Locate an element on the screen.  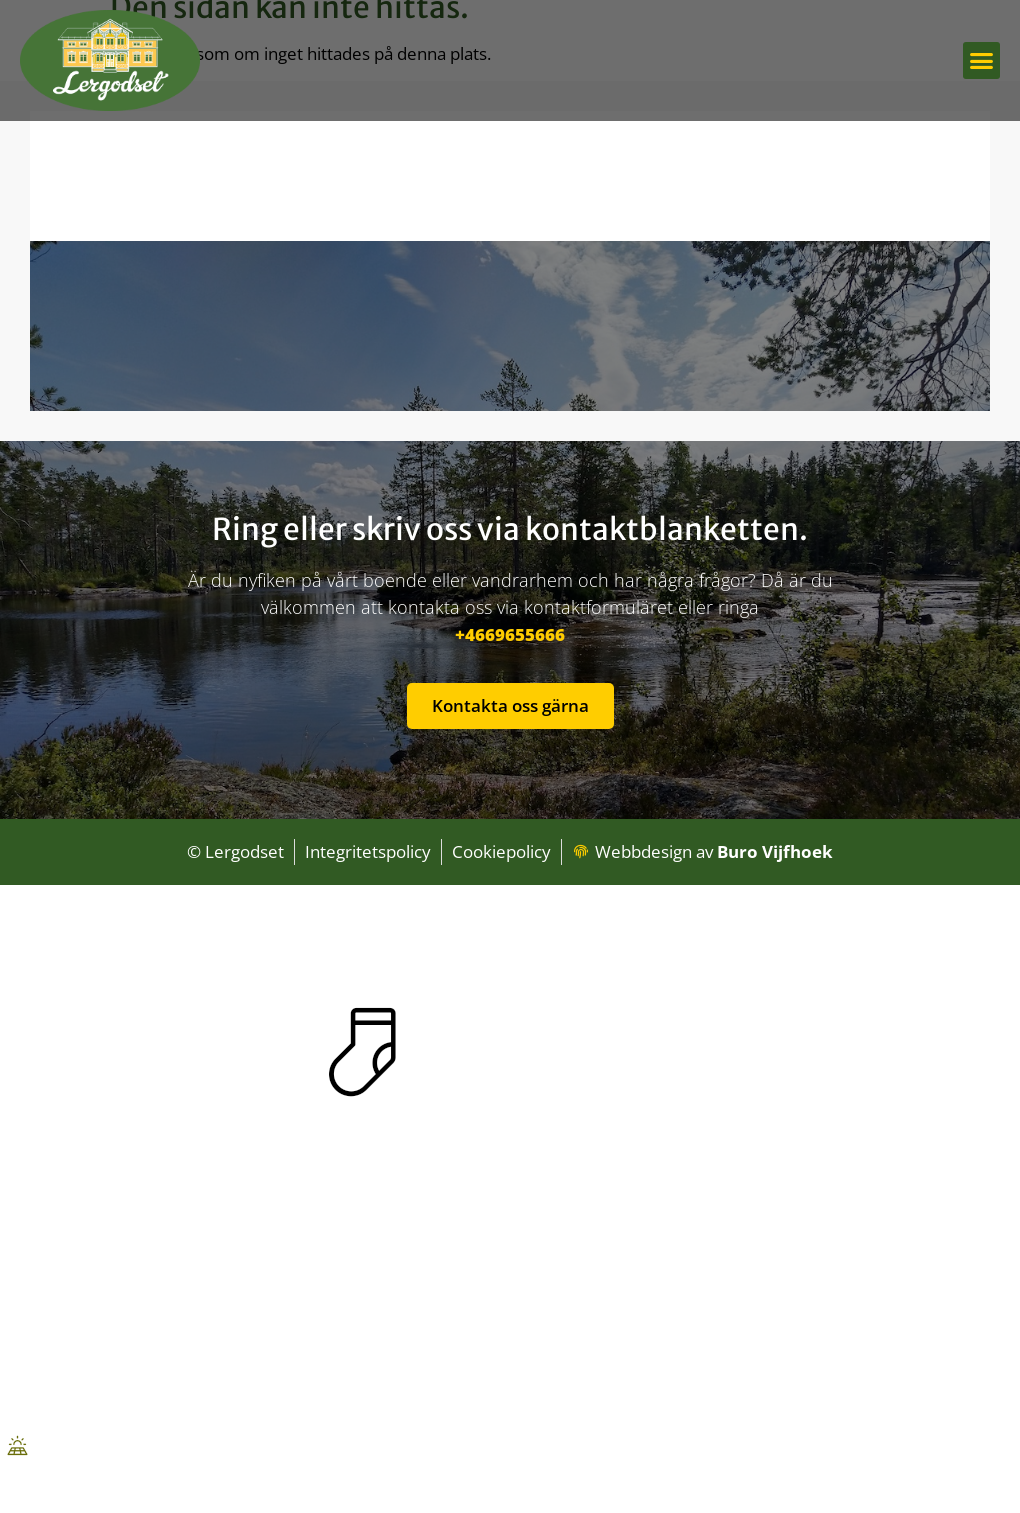
browse clothing or apparel items is located at coordinates (365, 1050).